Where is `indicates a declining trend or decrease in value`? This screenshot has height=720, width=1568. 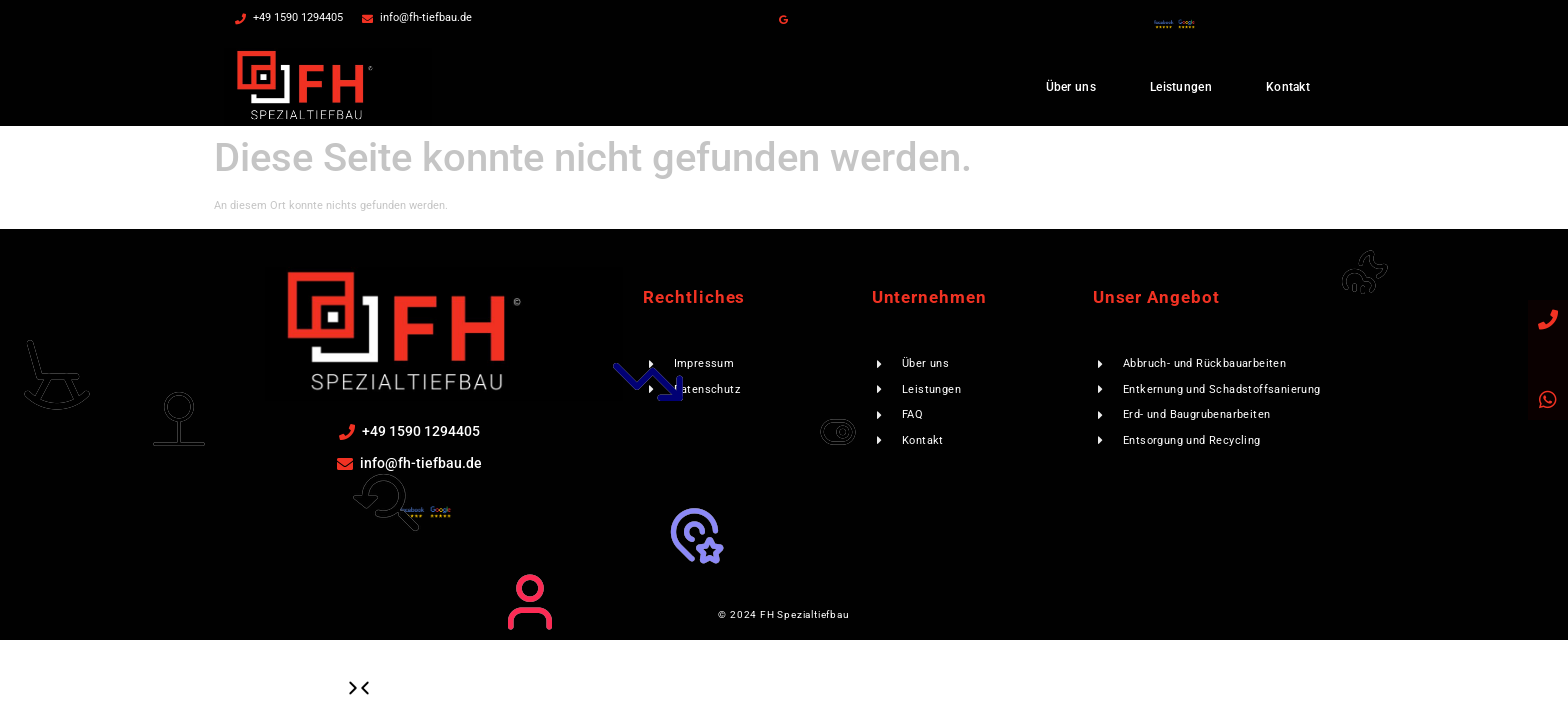
indicates a declining trend or decrease in value is located at coordinates (648, 382).